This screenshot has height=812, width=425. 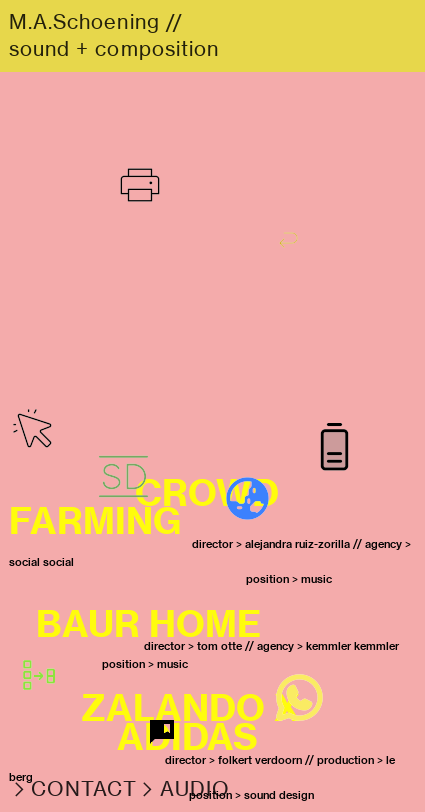 What do you see at coordinates (162, 732) in the screenshot?
I see `access saved comments or notes` at bounding box center [162, 732].